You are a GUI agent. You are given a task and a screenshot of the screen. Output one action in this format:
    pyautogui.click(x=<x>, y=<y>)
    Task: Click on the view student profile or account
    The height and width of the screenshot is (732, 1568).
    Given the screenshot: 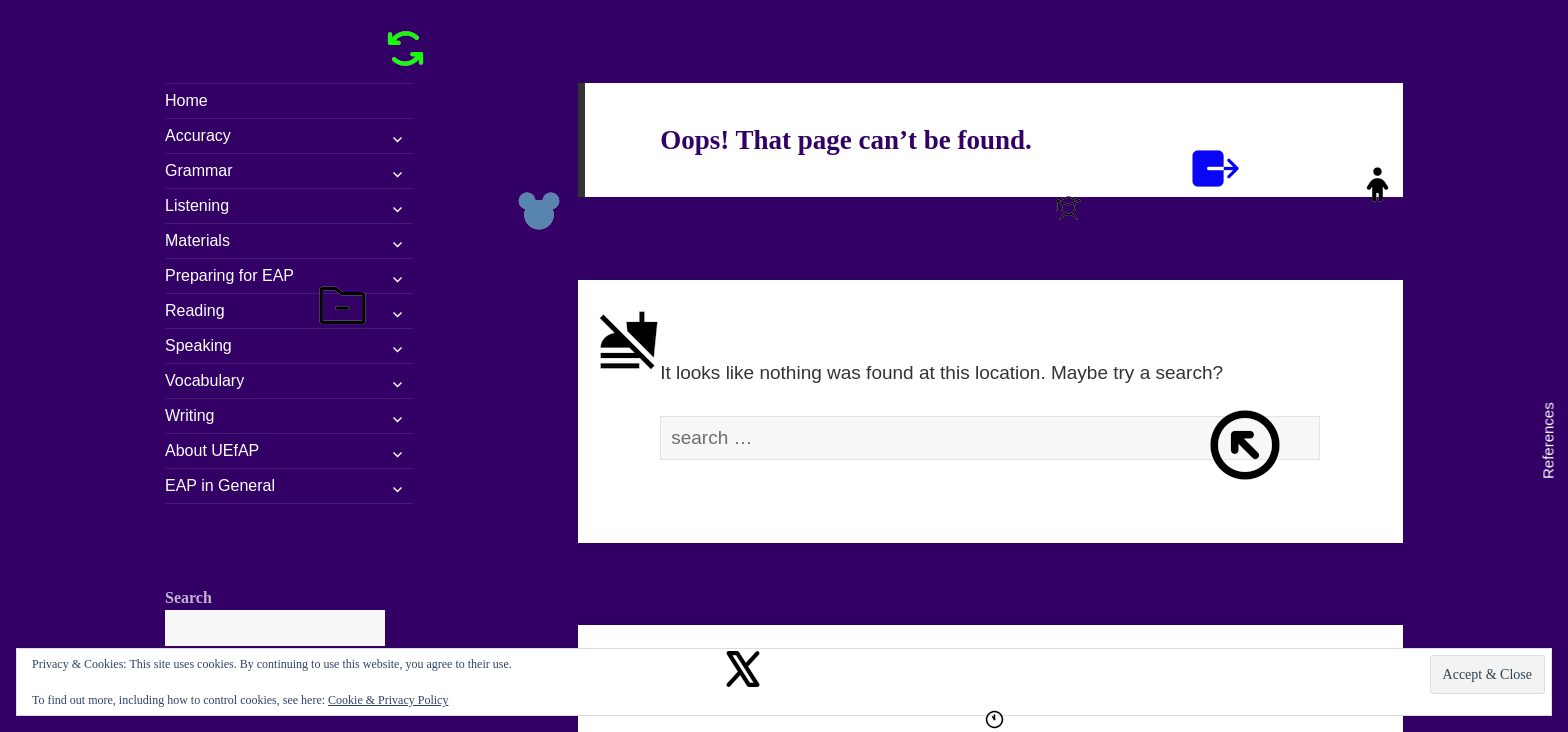 What is the action you would take?
    pyautogui.click(x=1068, y=208)
    